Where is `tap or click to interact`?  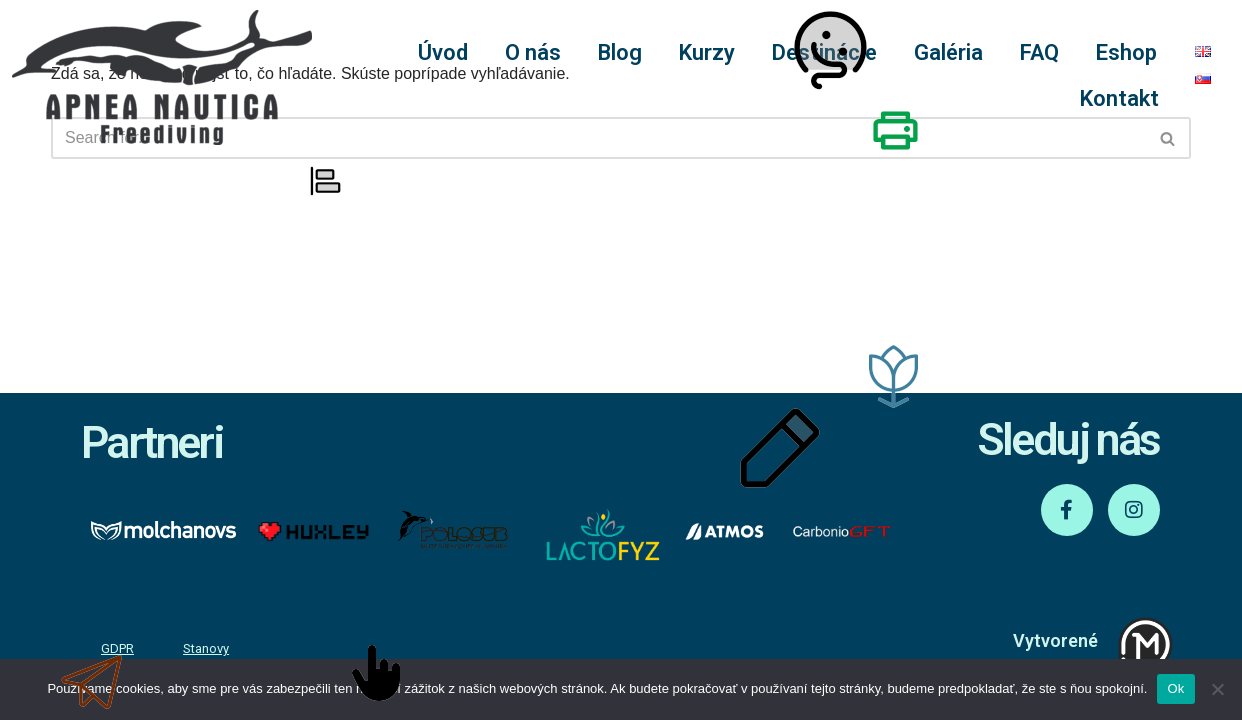 tap or click to interact is located at coordinates (376, 673).